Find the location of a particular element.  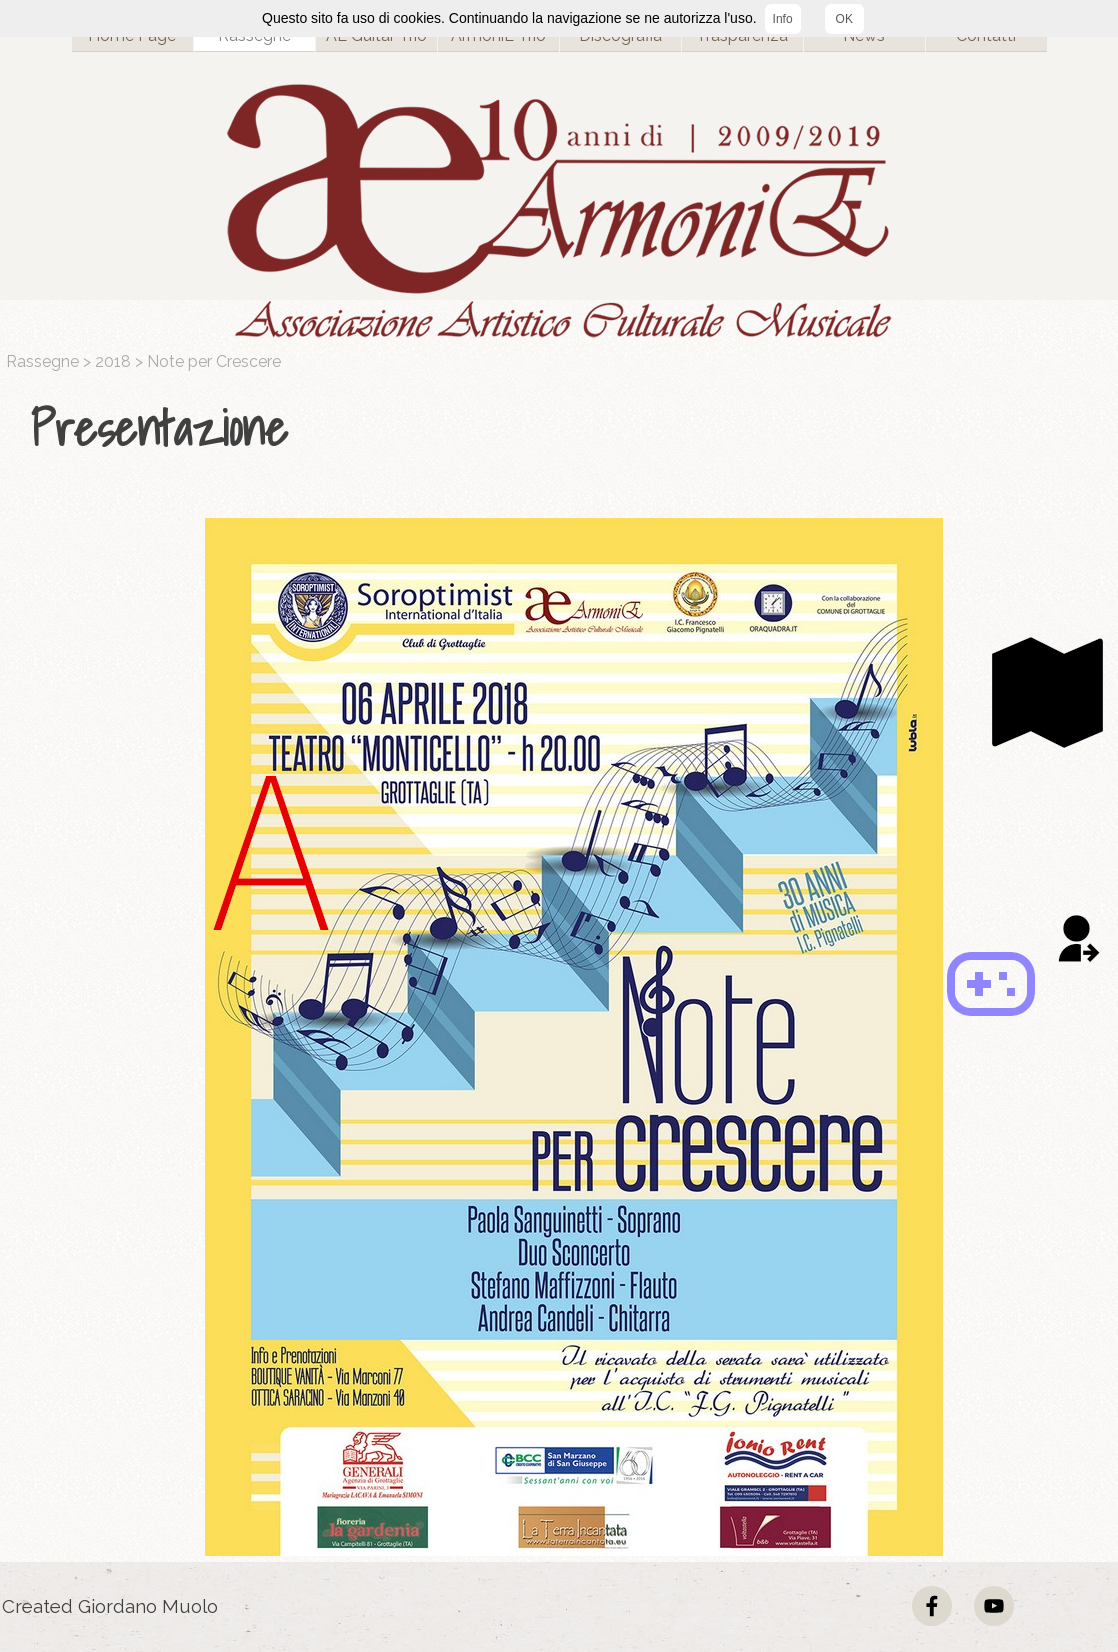

share a user profile with others is located at coordinates (1076, 939).